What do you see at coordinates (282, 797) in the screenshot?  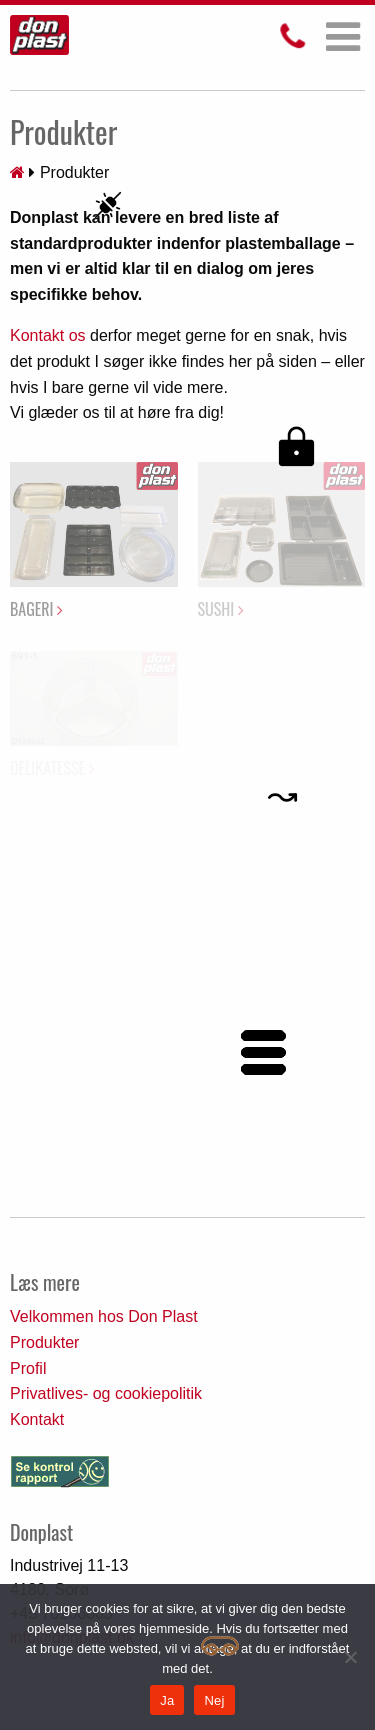 I see `indicates an upward trend or growth` at bounding box center [282, 797].